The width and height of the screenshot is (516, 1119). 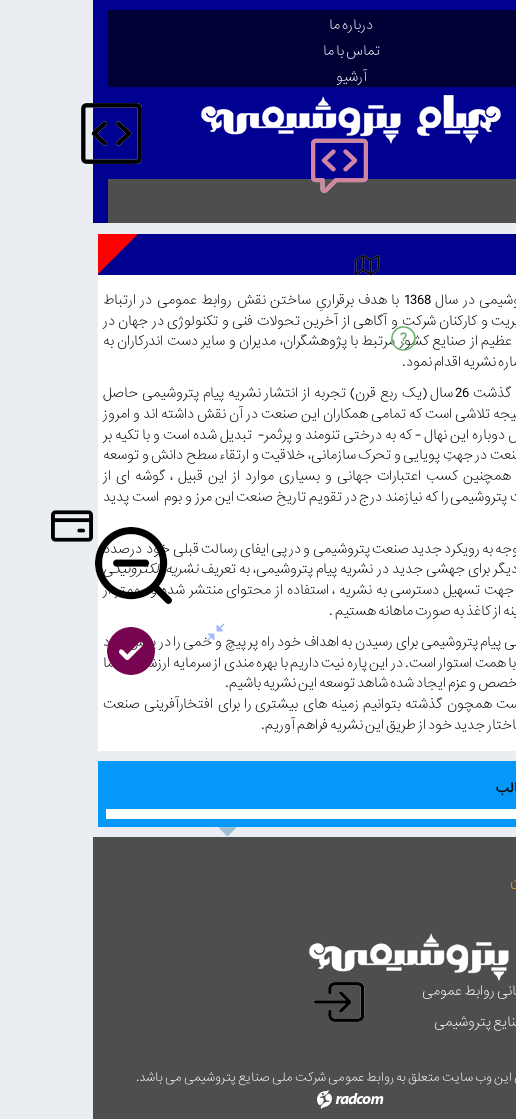 What do you see at coordinates (133, 565) in the screenshot?
I see `zoom out to decrease magnification` at bounding box center [133, 565].